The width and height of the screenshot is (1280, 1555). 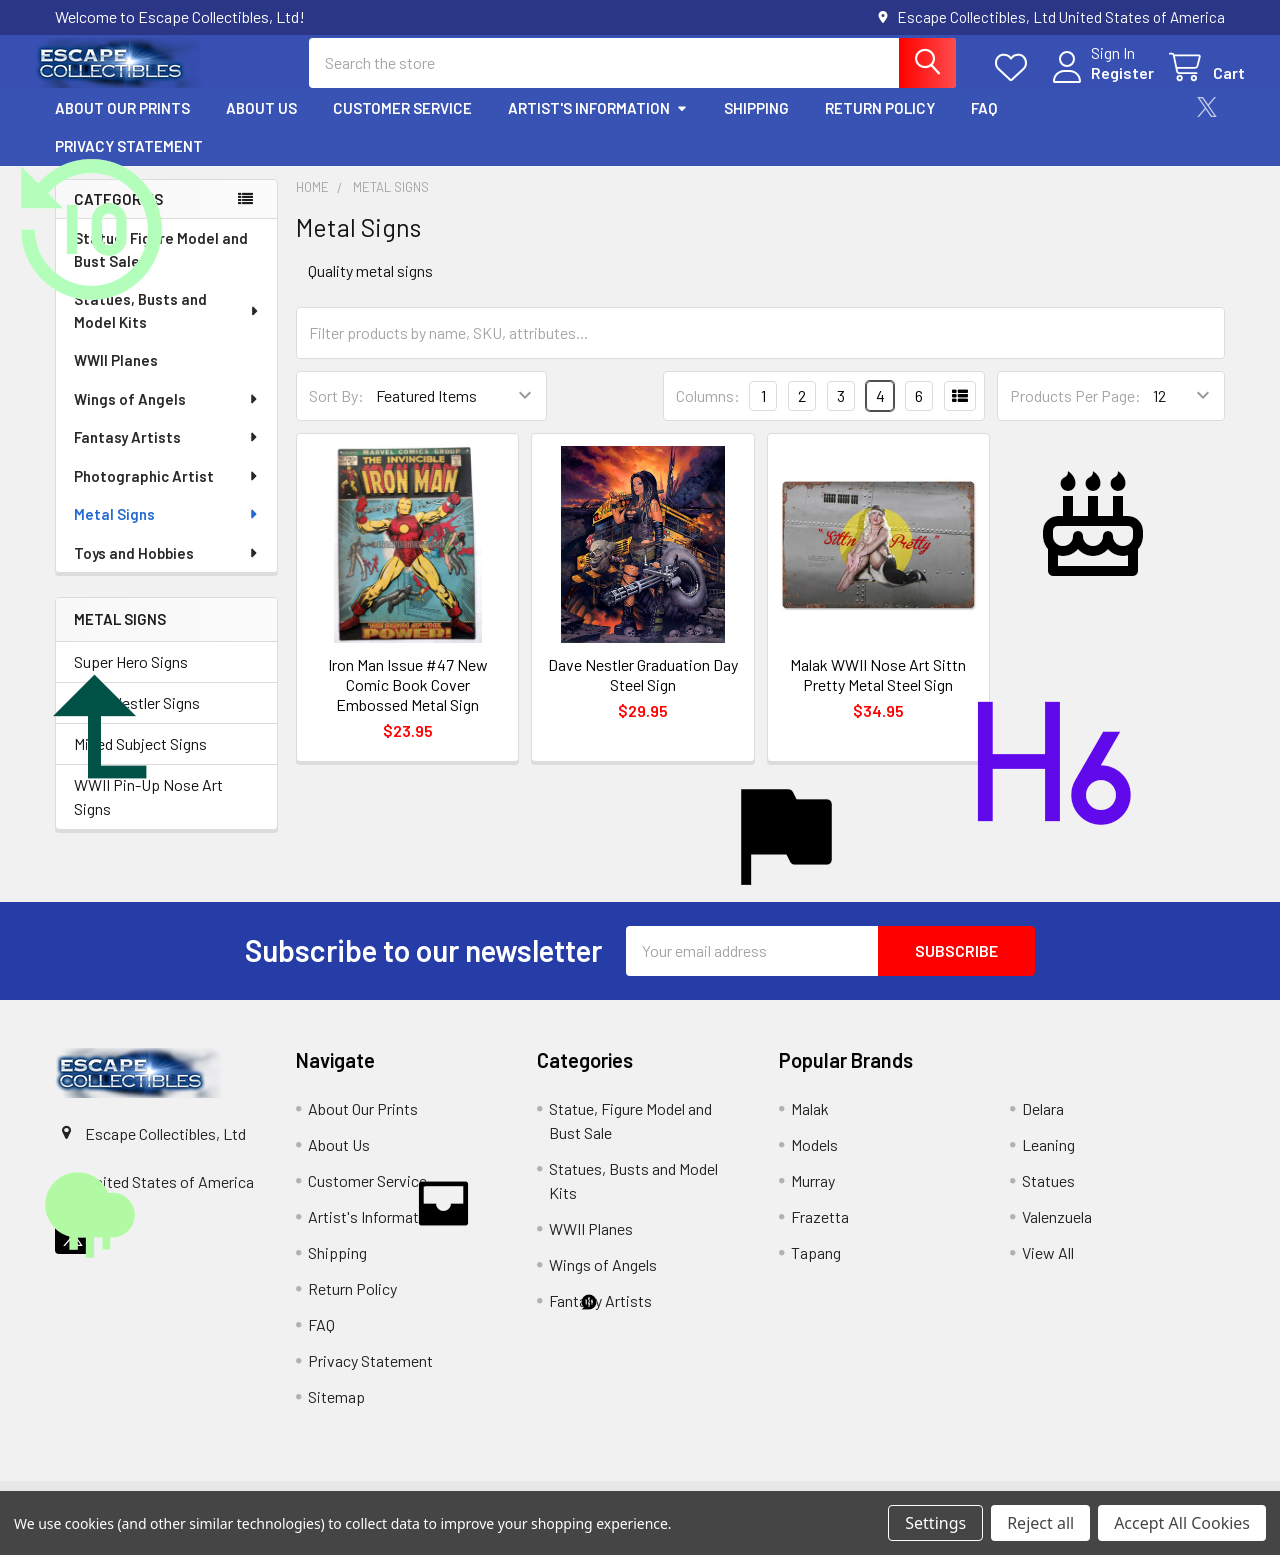 I want to click on start a voice chat or audio message, so click(x=589, y=1302).